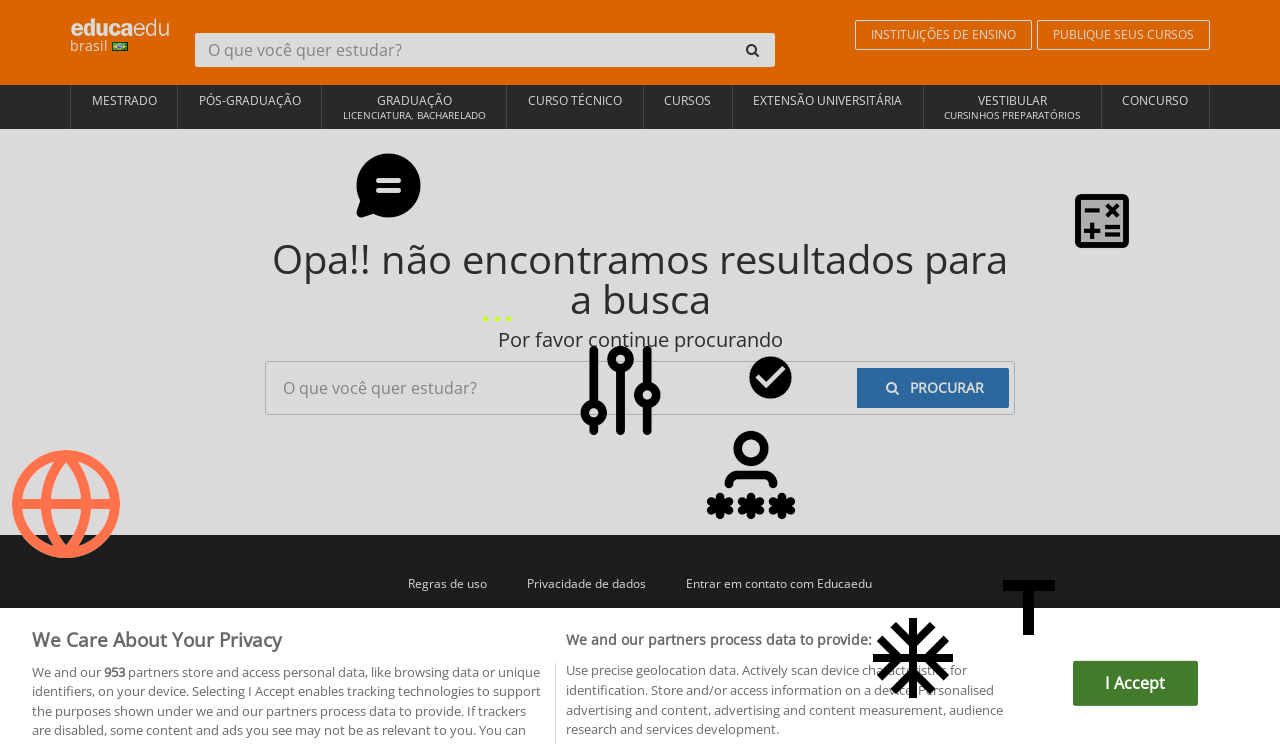  I want to click on adjust settings or preferences, so click(620, 390).